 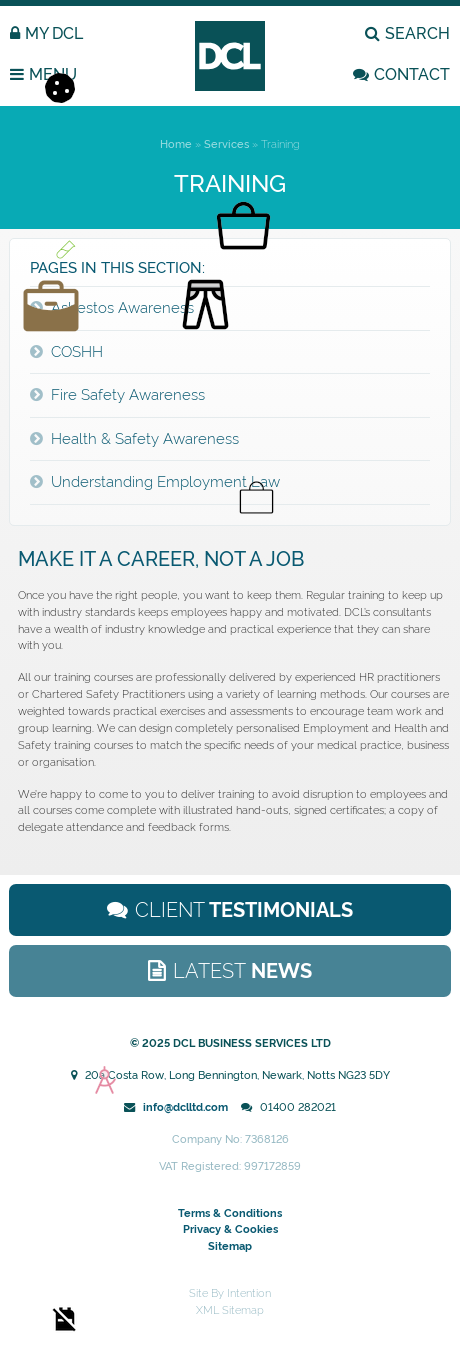 What do you see at coordinates (51, 308) in the screenshot?
I see `access work or business-related content` at bounding box center [51, 308].